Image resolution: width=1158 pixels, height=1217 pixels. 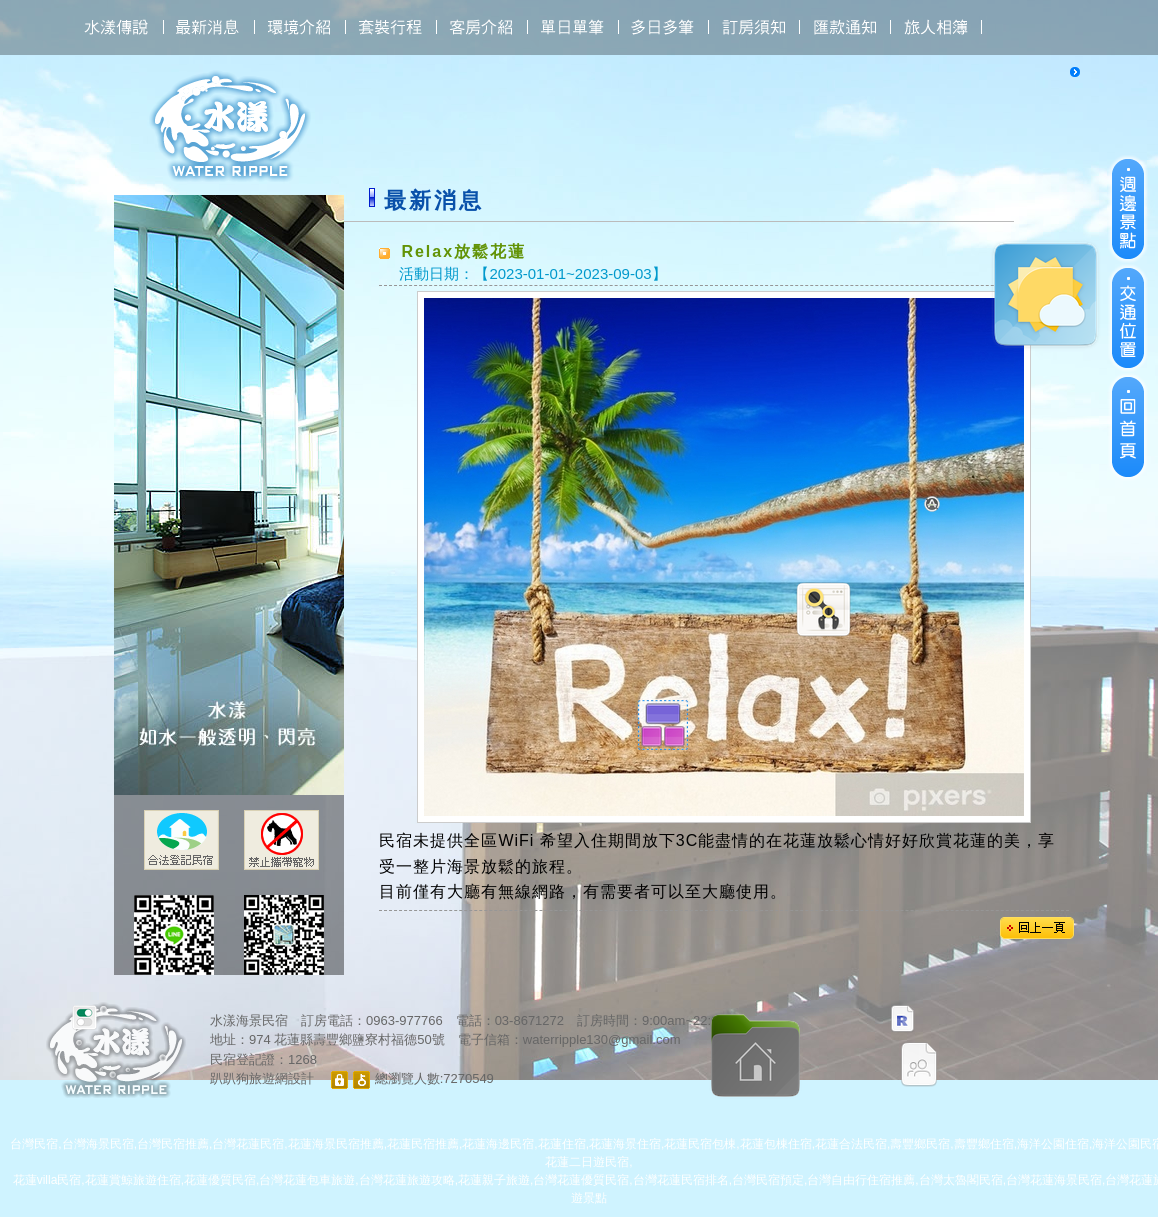 I want to click on access your home folder, so click(x=755, y=1055).